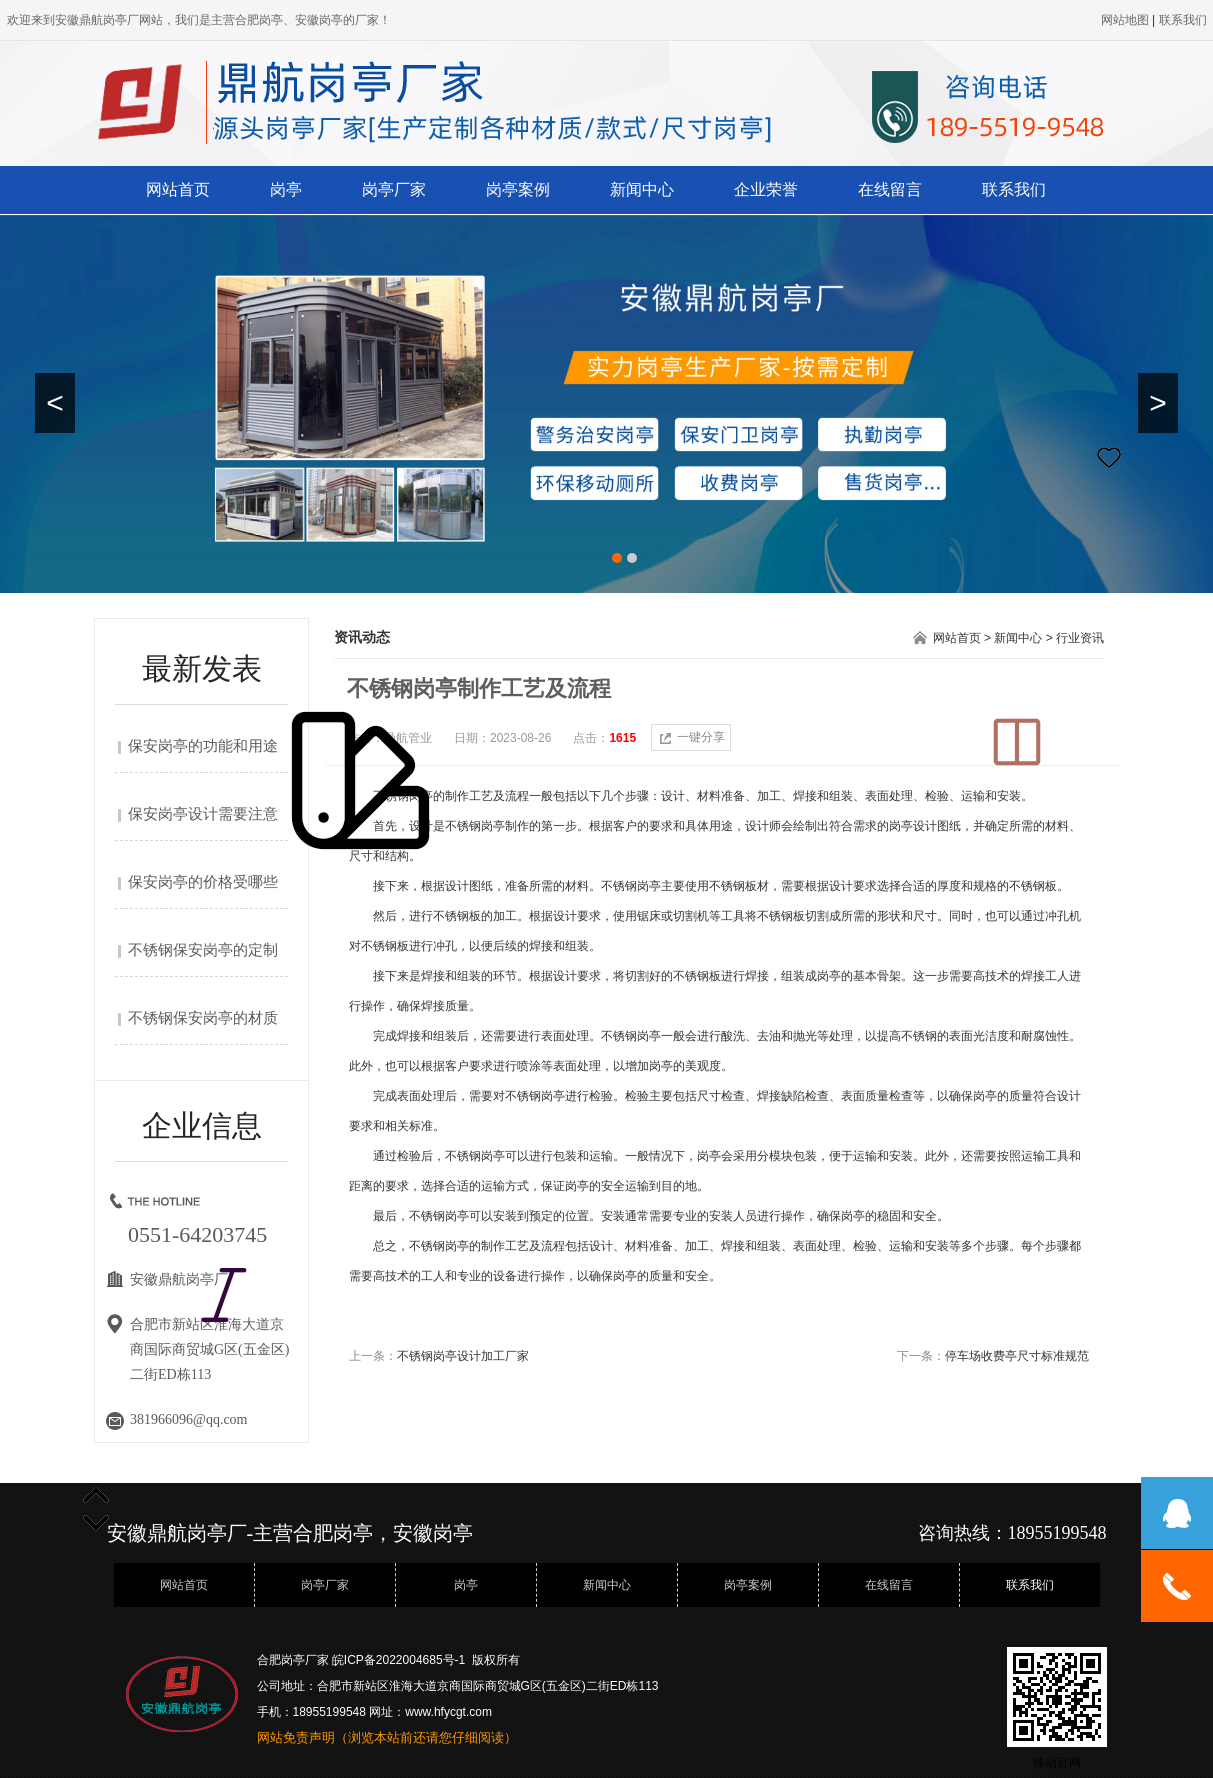 This screenshot has width=1213, height=1778. Describe the element at coordinates (224, 1295) in the screenshot. I see `apply italic formatting to selected text` at that location.